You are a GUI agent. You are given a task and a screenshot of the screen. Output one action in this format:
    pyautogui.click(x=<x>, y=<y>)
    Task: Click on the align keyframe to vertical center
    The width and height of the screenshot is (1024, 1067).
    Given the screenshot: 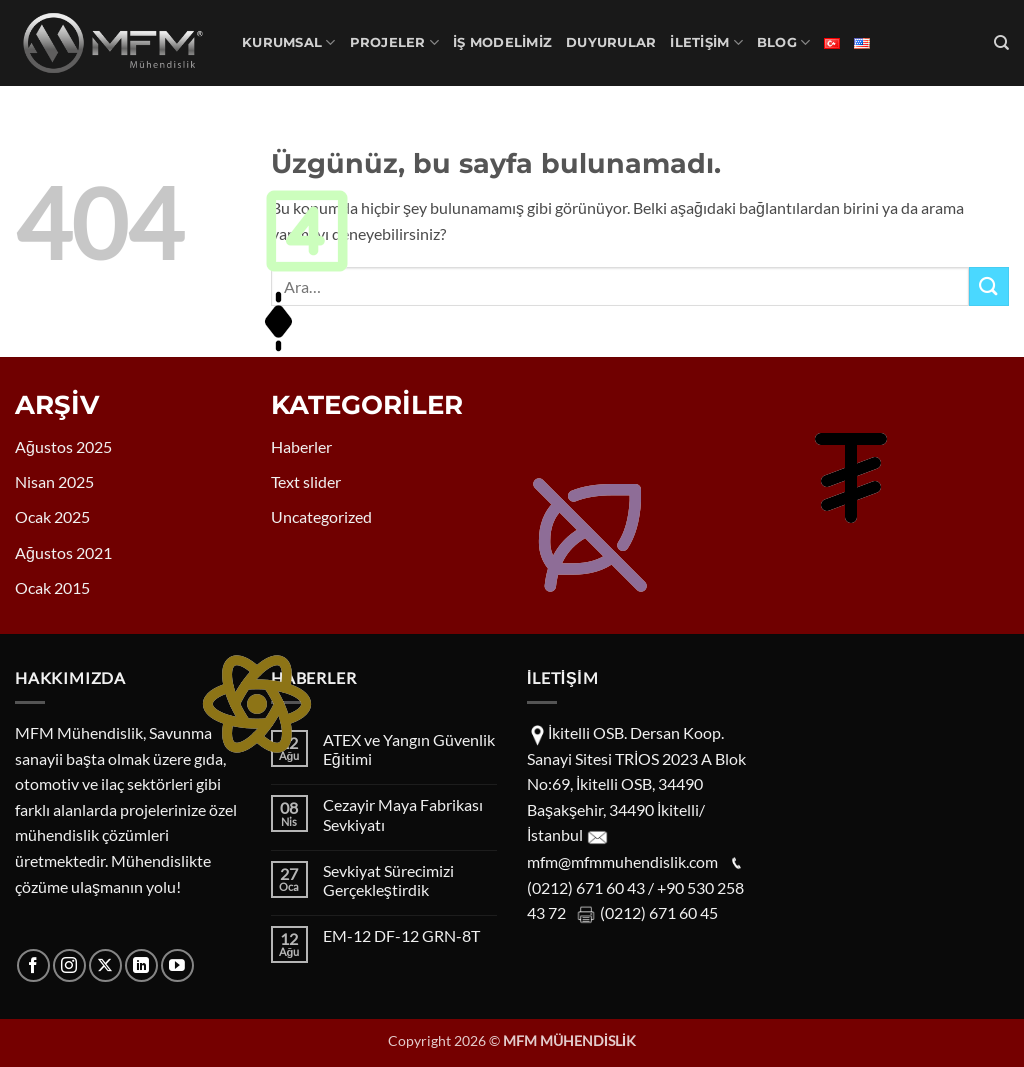 What is the action you would take?
    pyautogui.click(x=278, y=321)
    